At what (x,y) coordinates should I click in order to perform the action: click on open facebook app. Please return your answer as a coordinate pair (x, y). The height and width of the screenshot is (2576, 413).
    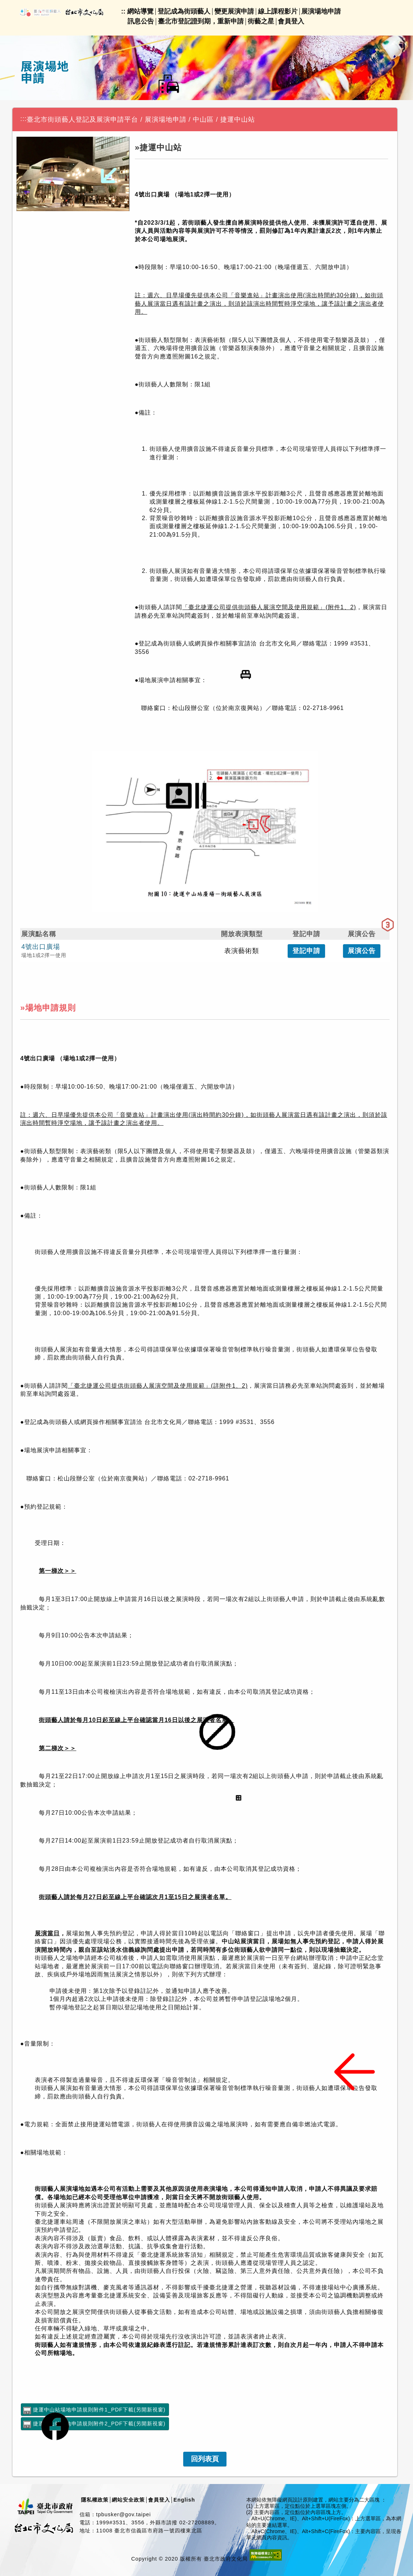
    Looking at the image, I should click on (55, 2426).